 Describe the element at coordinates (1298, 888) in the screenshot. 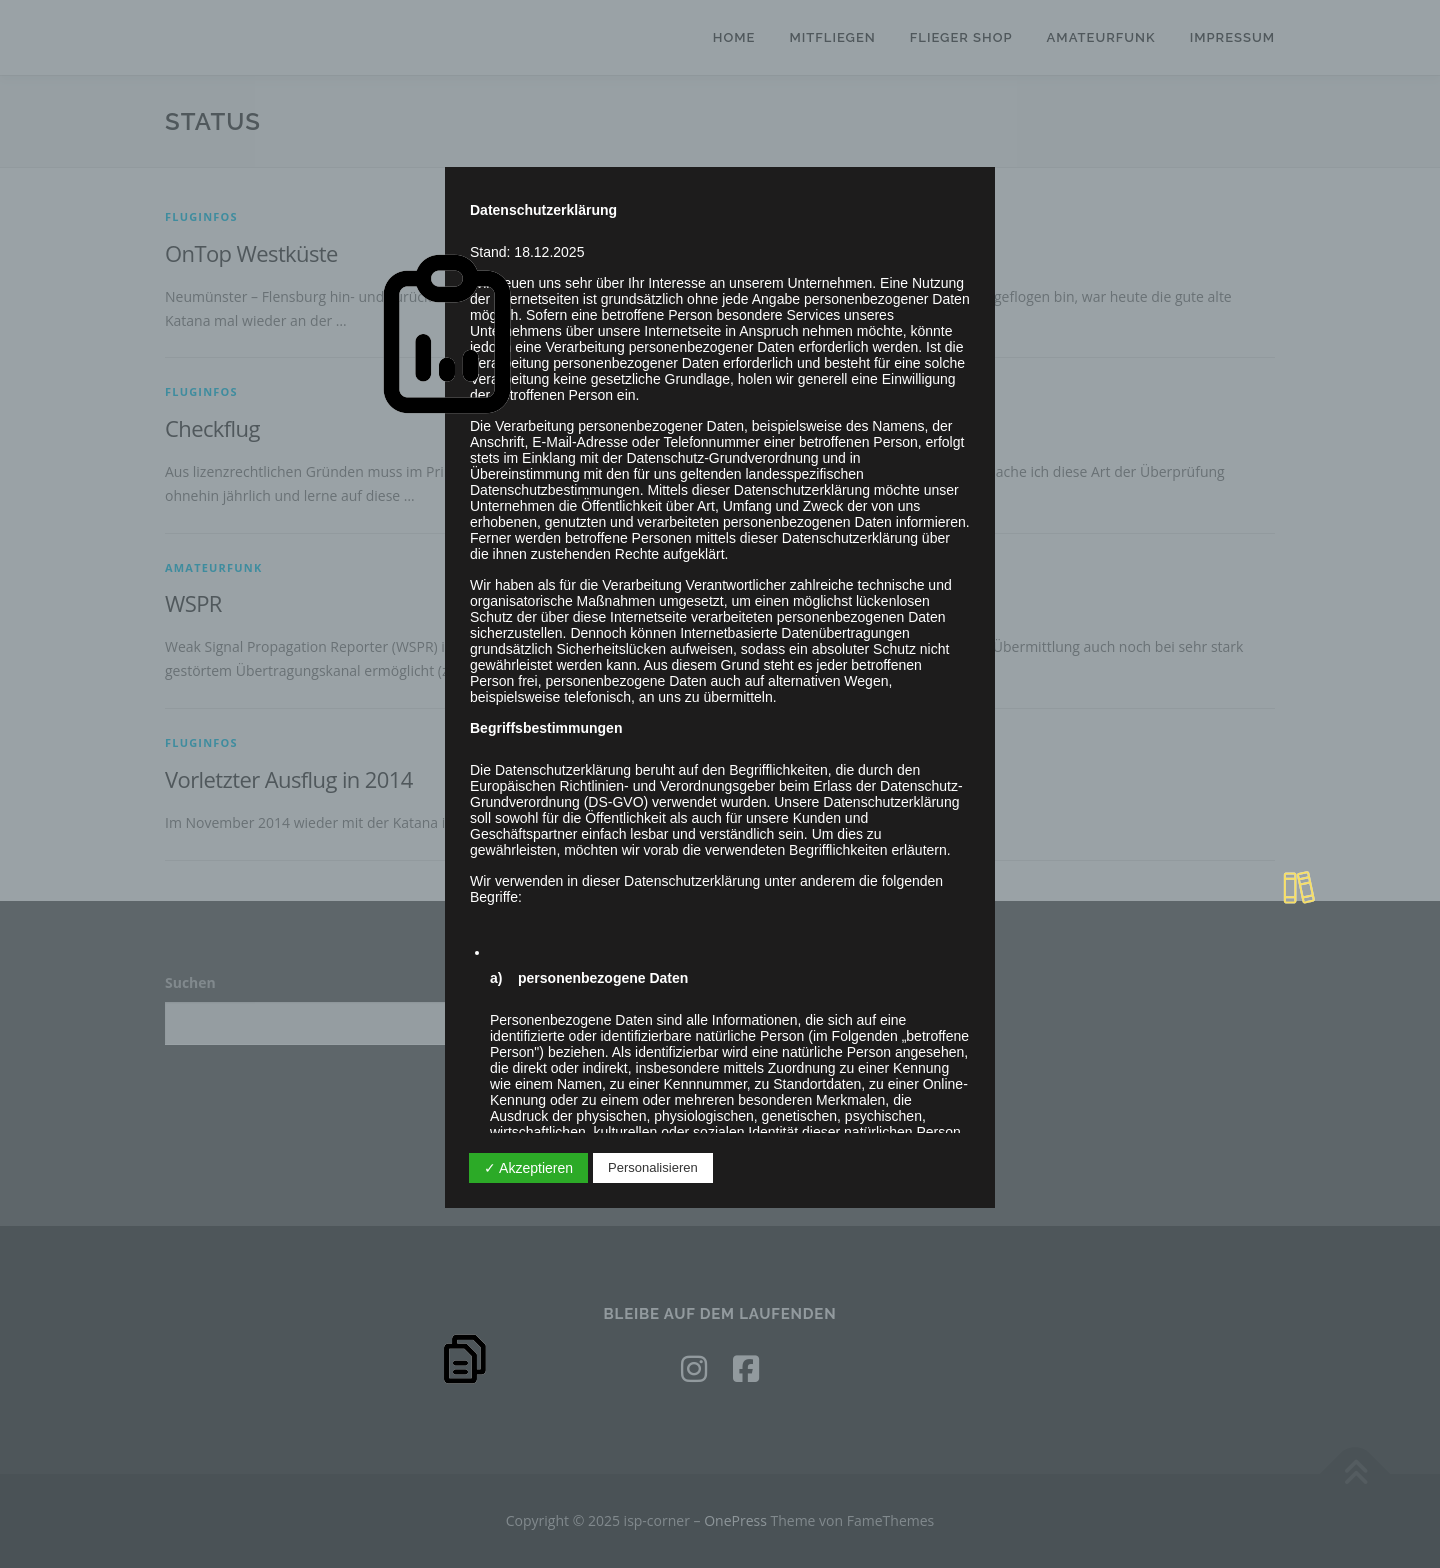

I see `access your library or bookshelf` at that location.